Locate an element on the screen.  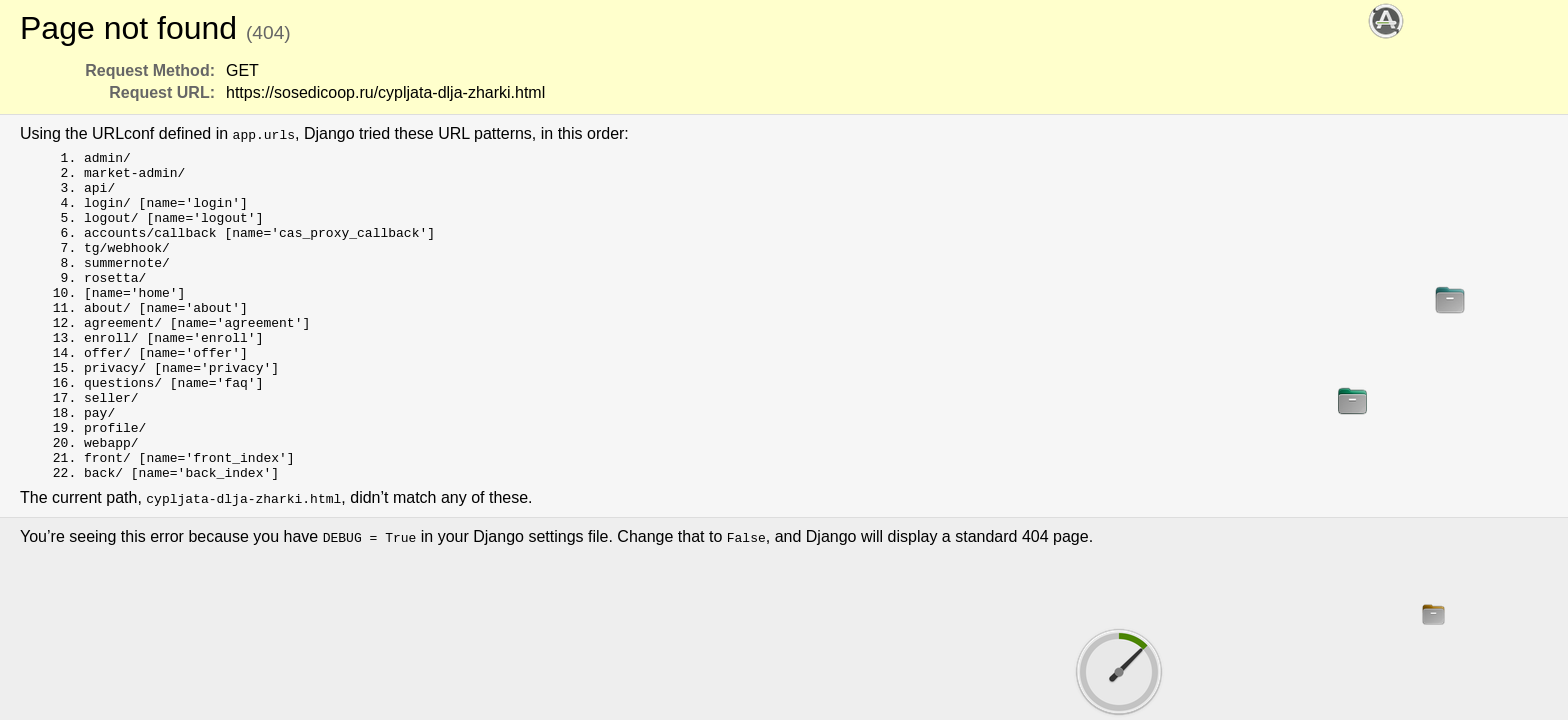
open the file manager is located at coordinates (1352, 400).